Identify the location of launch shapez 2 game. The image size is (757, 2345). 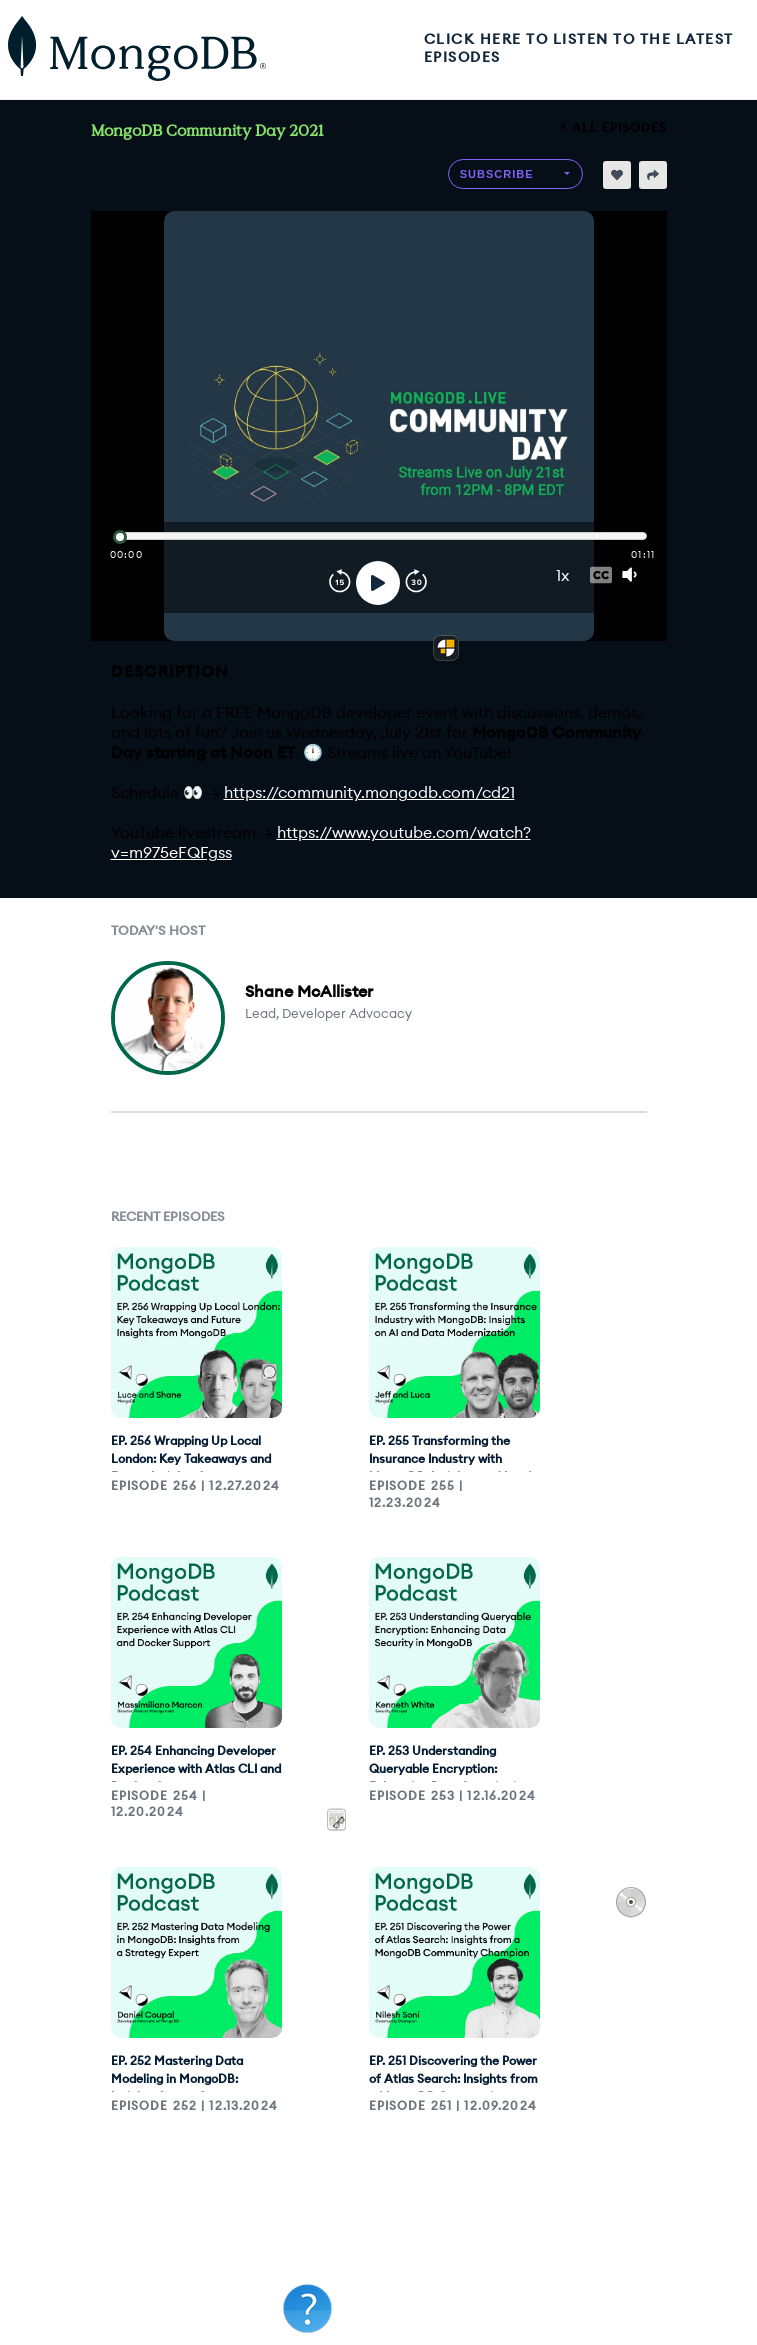
(446, 648).